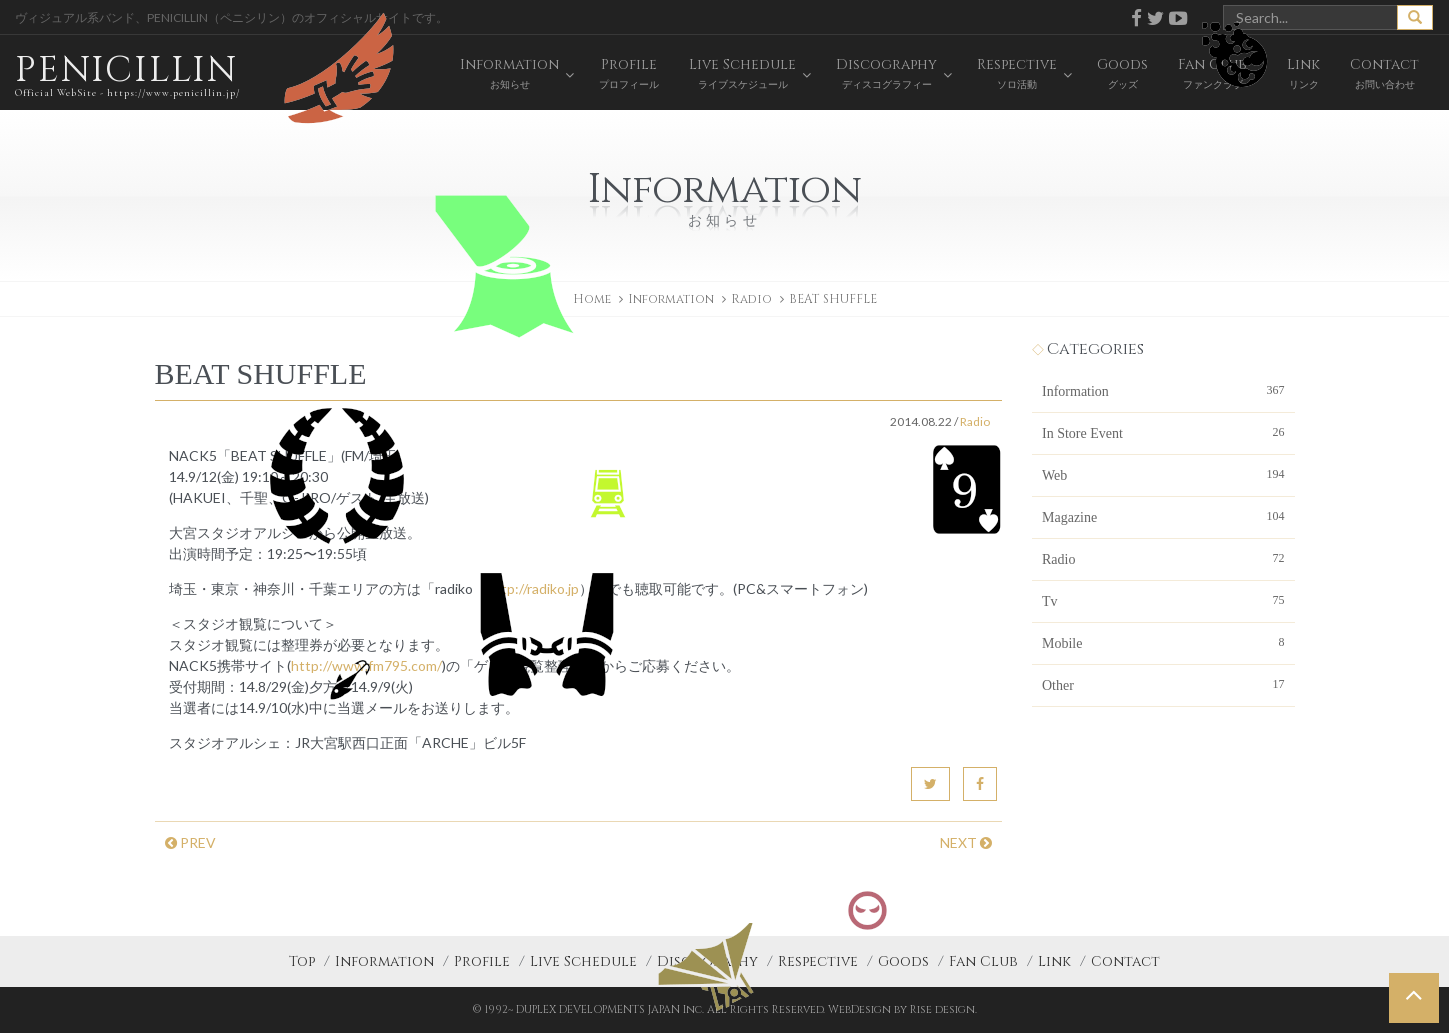 The image size is (1449, 1033). Describe the element at coordinates (706, 967) in the screenshot. I see `access hang gliding or paragliding activities` at that location.